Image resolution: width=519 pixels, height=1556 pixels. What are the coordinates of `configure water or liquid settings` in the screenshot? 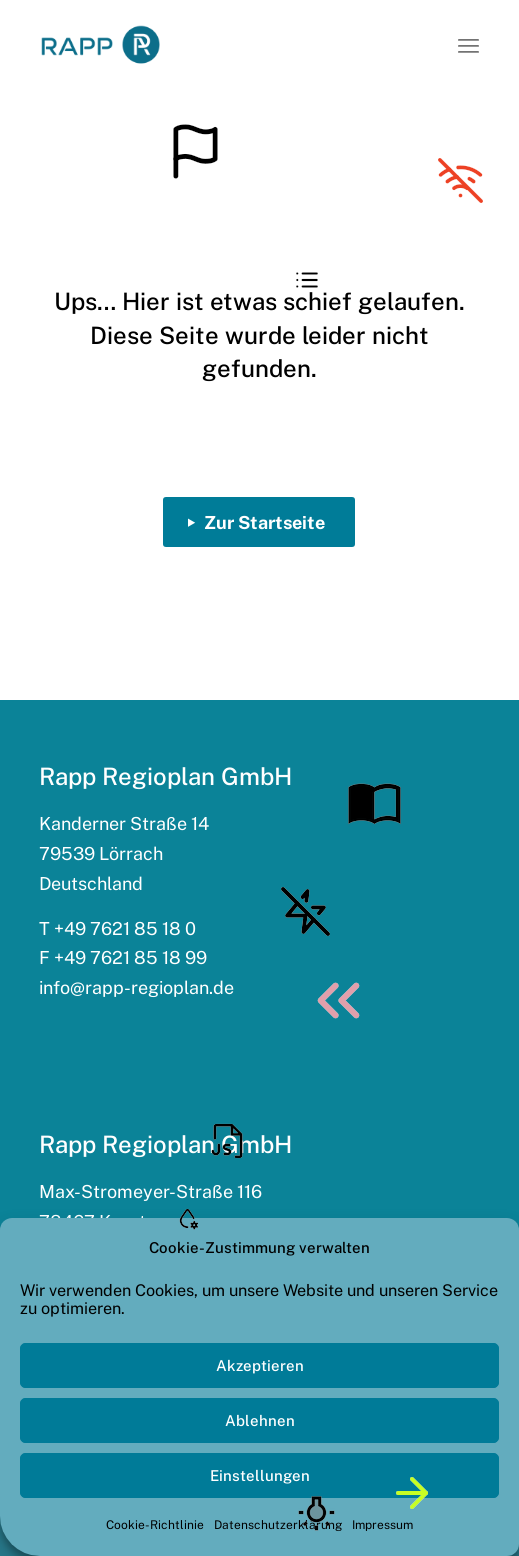 It's located at (187, 1218).